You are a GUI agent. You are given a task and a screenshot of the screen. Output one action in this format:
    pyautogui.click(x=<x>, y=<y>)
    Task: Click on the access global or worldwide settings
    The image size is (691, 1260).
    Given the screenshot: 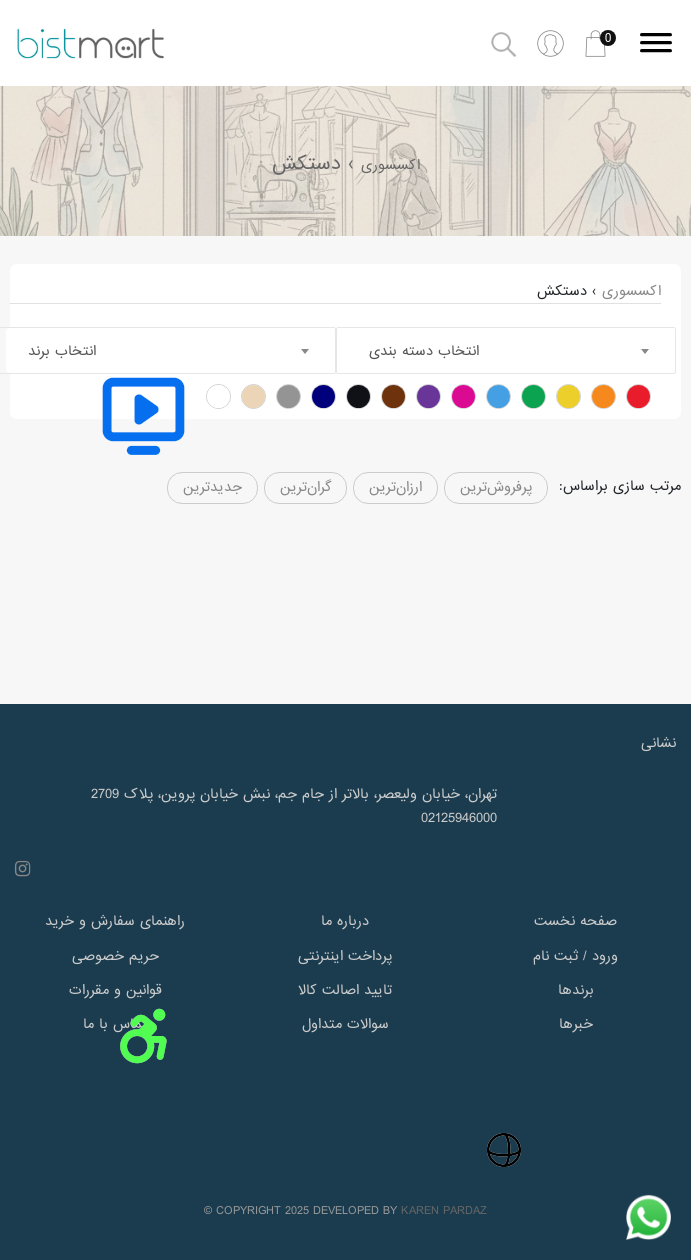 What is the action you would take?
    pyautogui.click(x=504, y=1150)
    